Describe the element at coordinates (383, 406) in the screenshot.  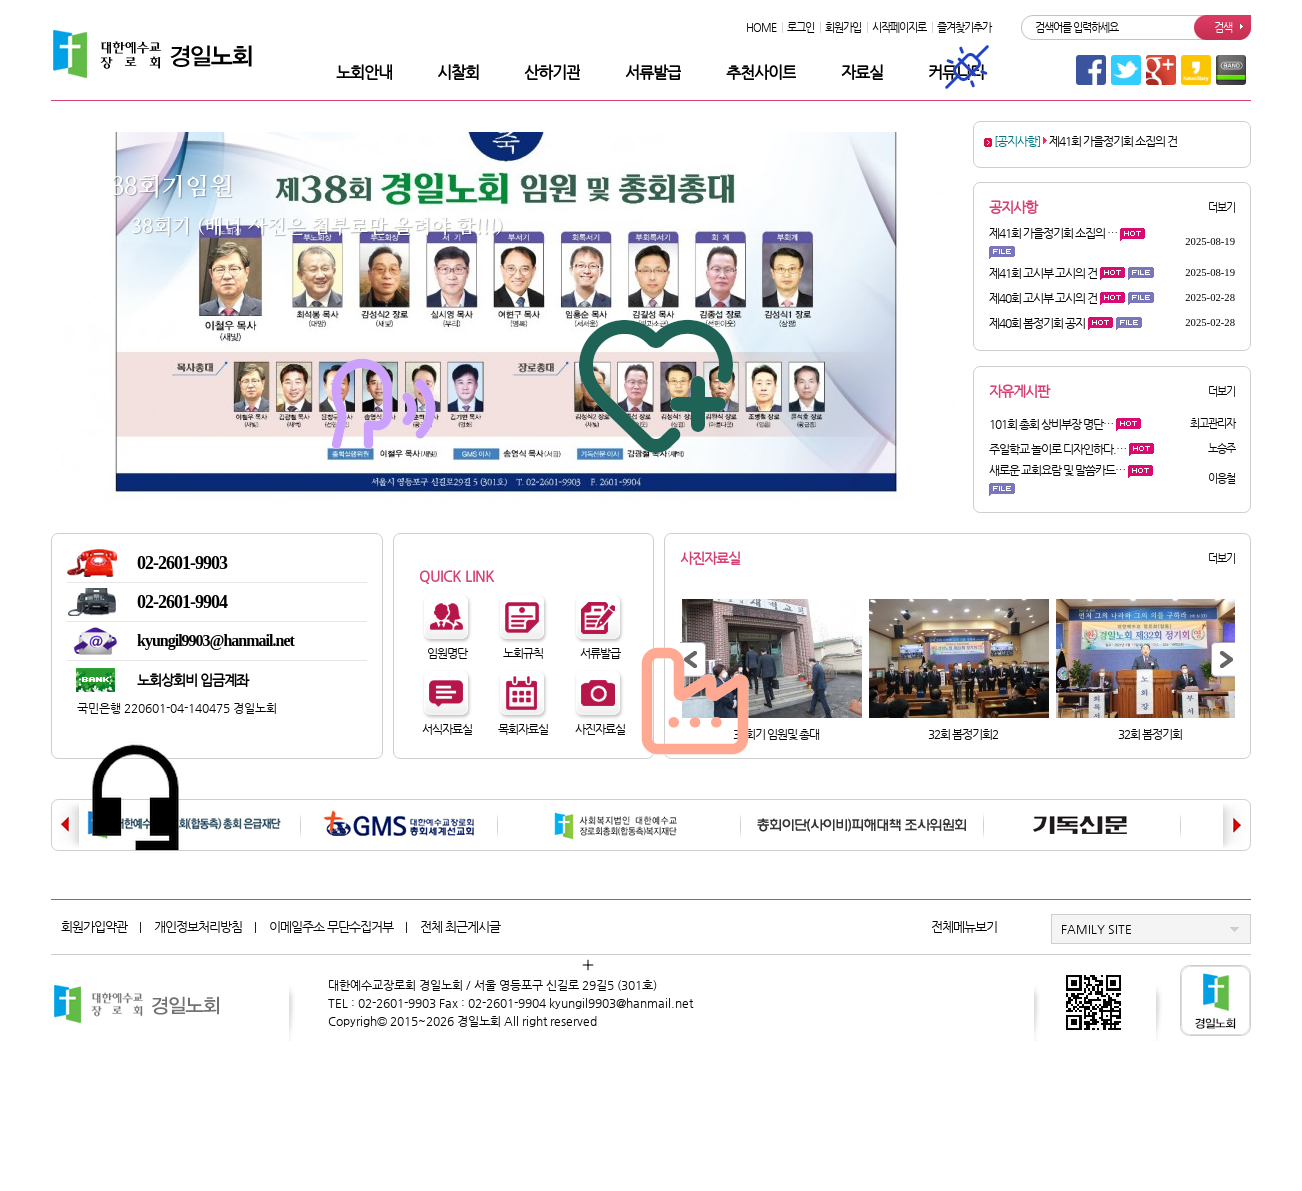
I see `activate text-to-speech or voice output` at that location.